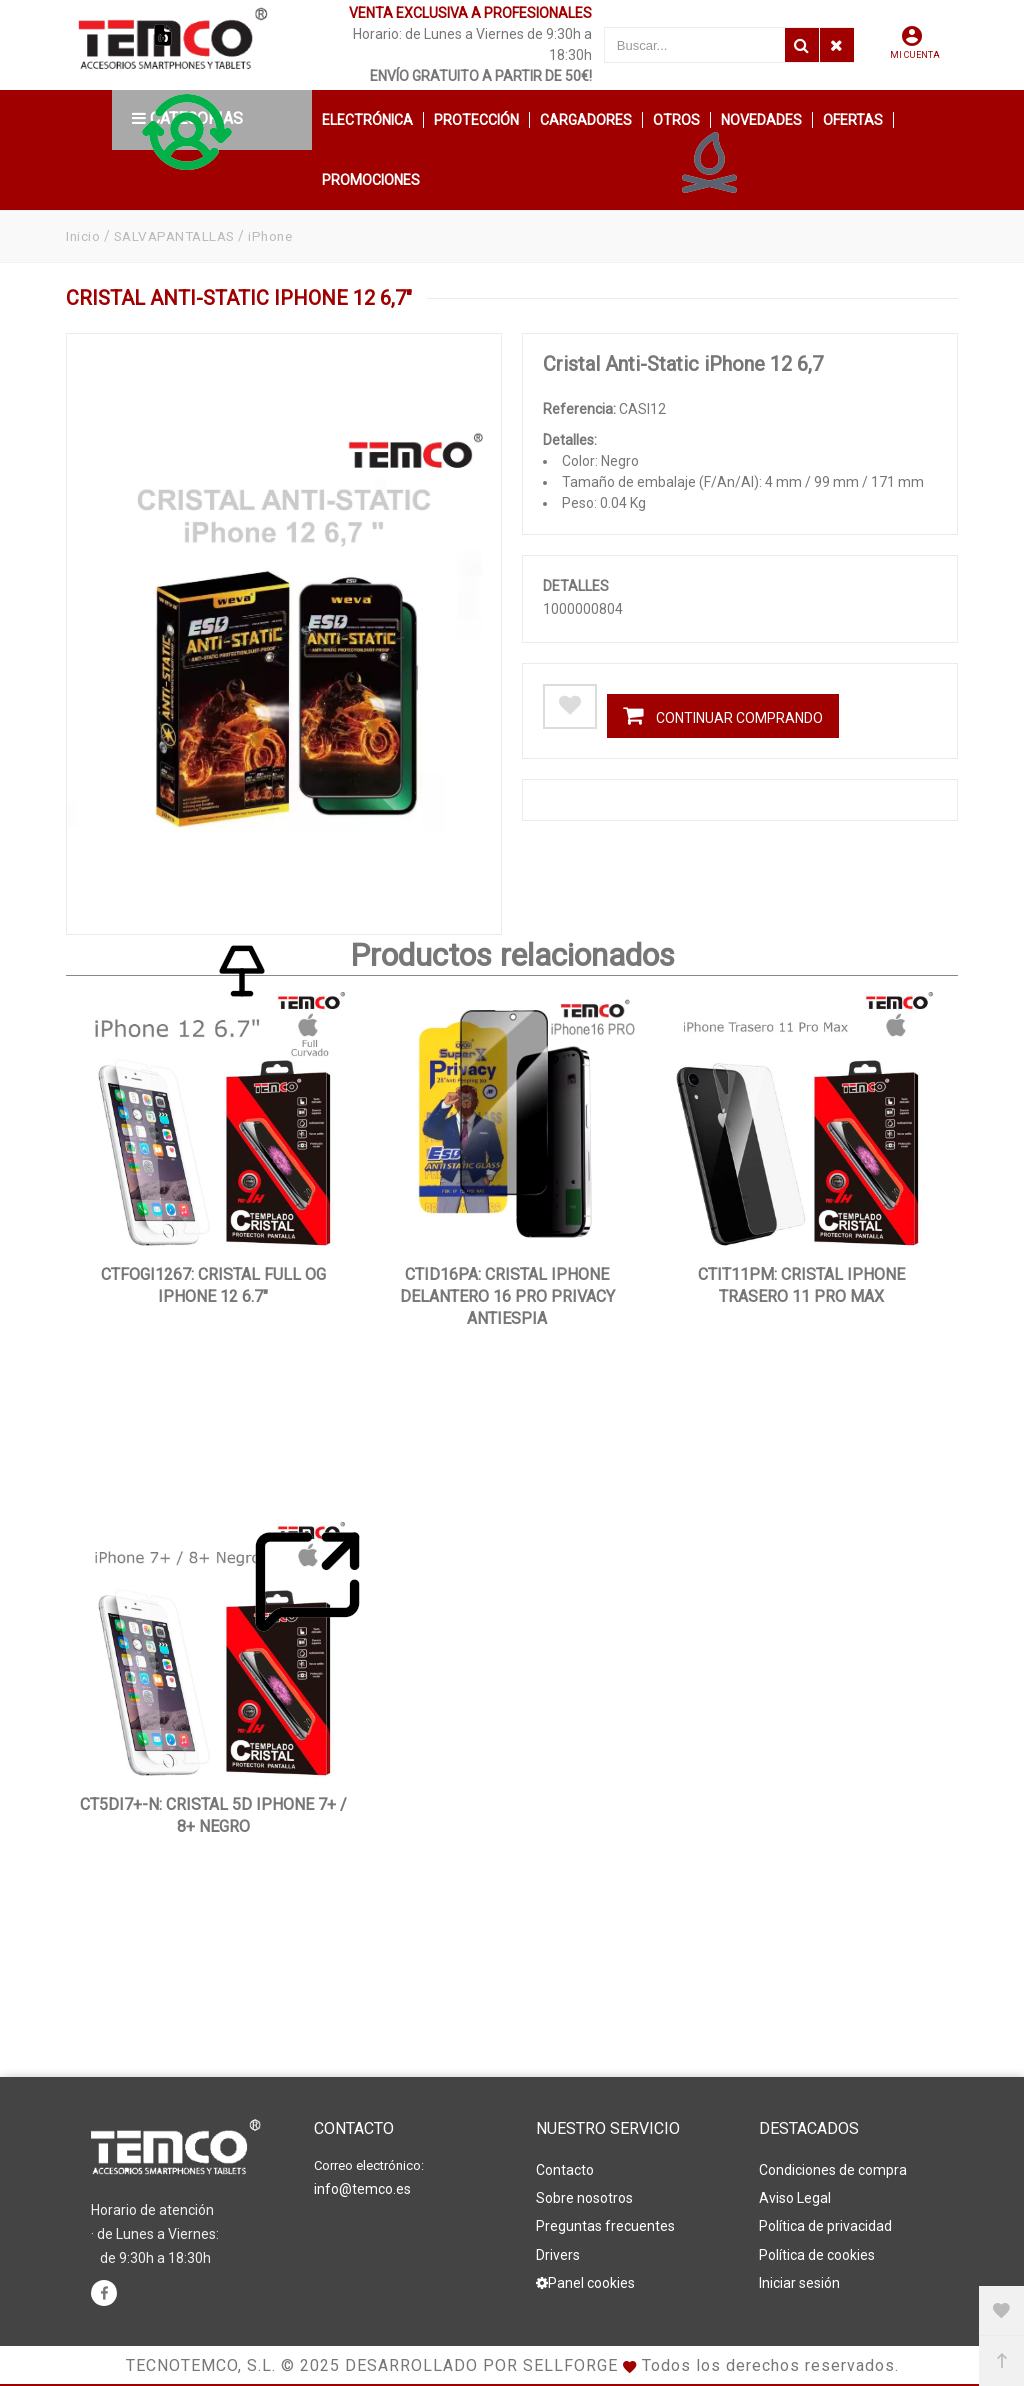 Image resolution: width=1024 pixels, height=2386 pixels. Describe the element at coordinates (187, 132) in the screenshot. I see `switch between user accounts` at that location.